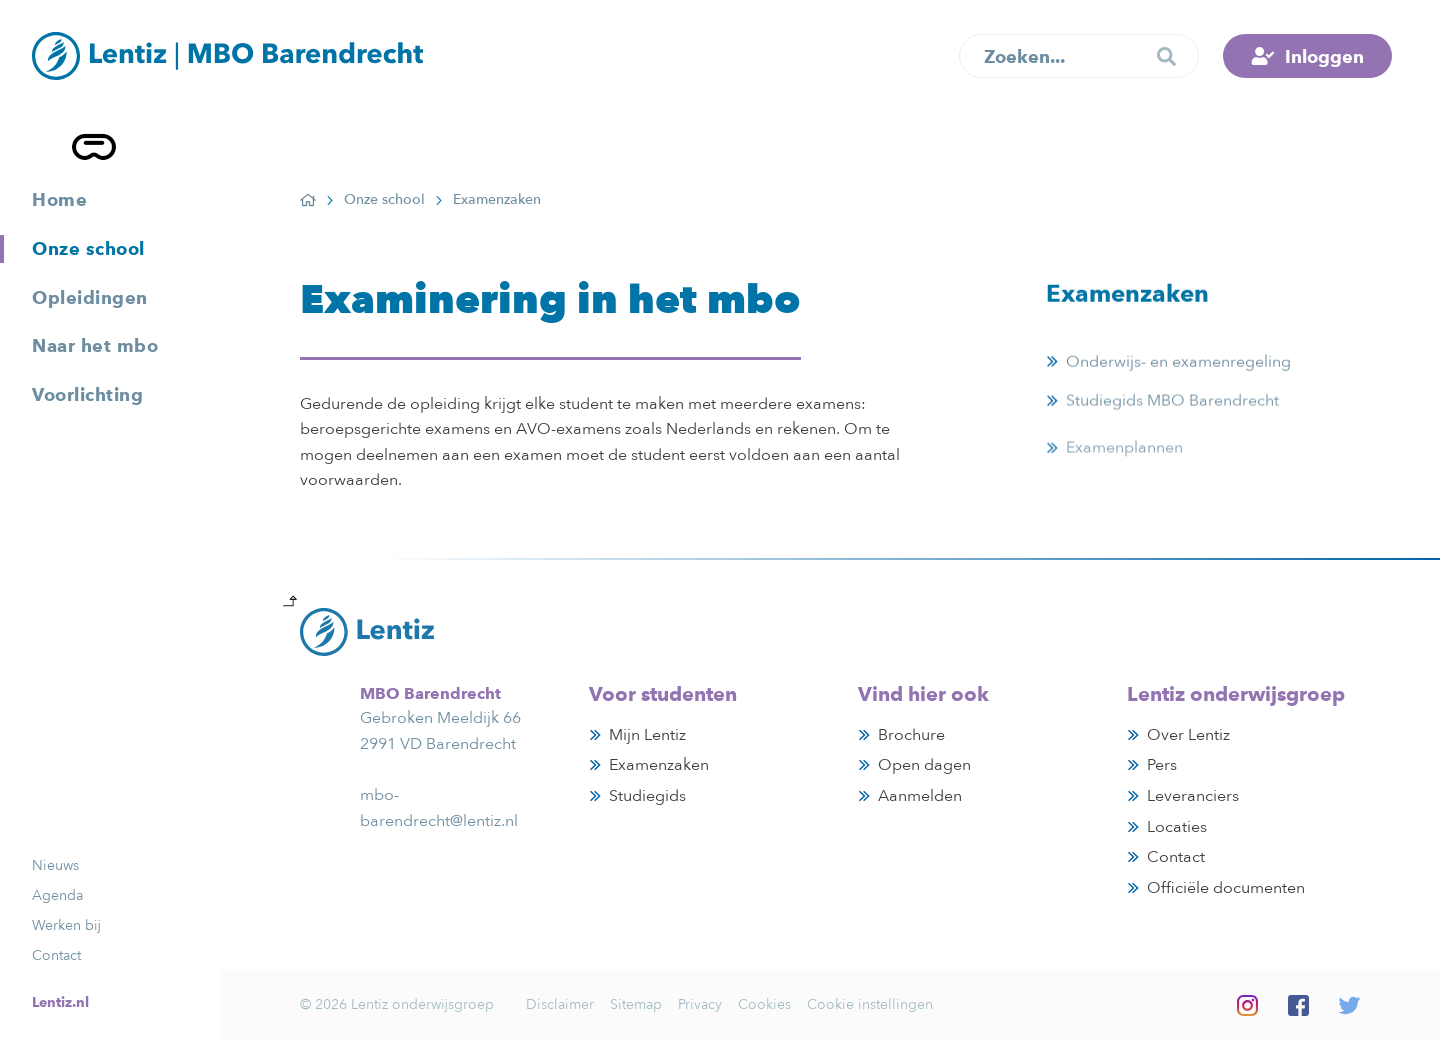 The height and width of the screenshot is (1041, 1440). I want to click on access virtual reality or immersive mode, so click(94, 147).